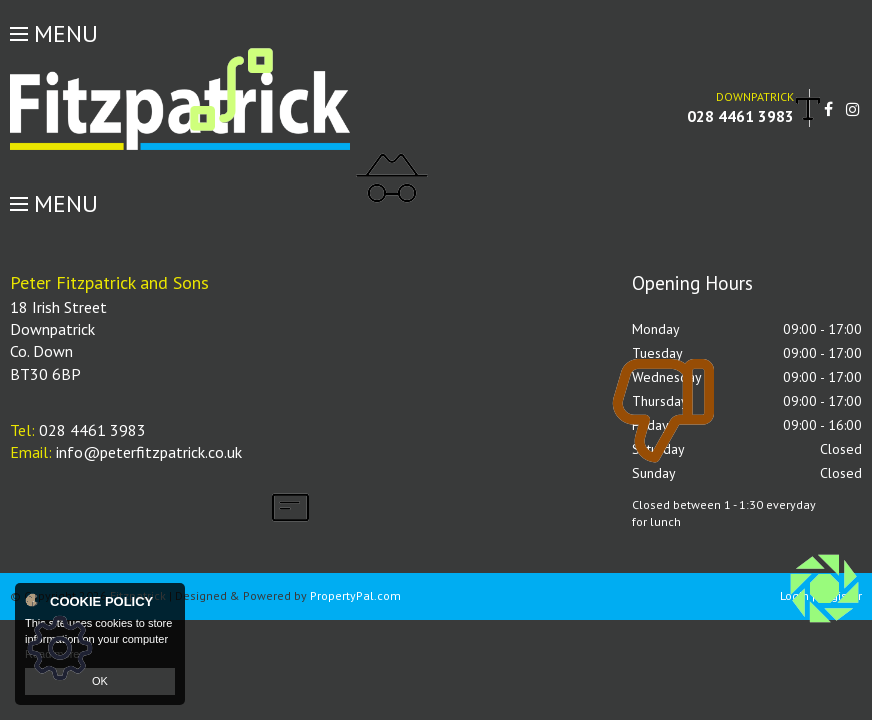 The image size is (872, 720). Describe the element at coordinates (290, 507) in the screenshot. I see `view or create a note` at that location.